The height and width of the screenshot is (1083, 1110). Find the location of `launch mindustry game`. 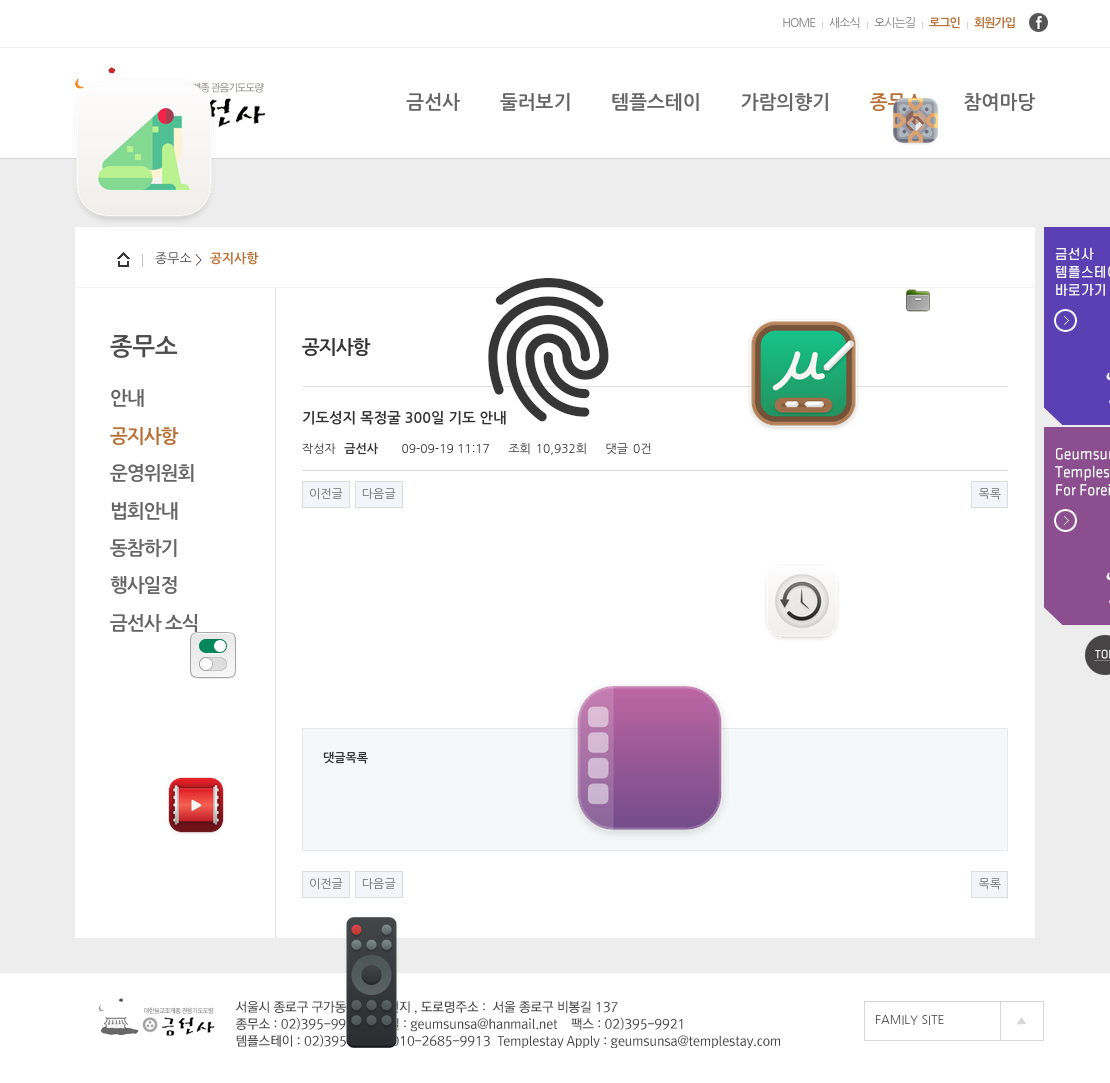

launch mindustry game is located at coordinates (915, 120).